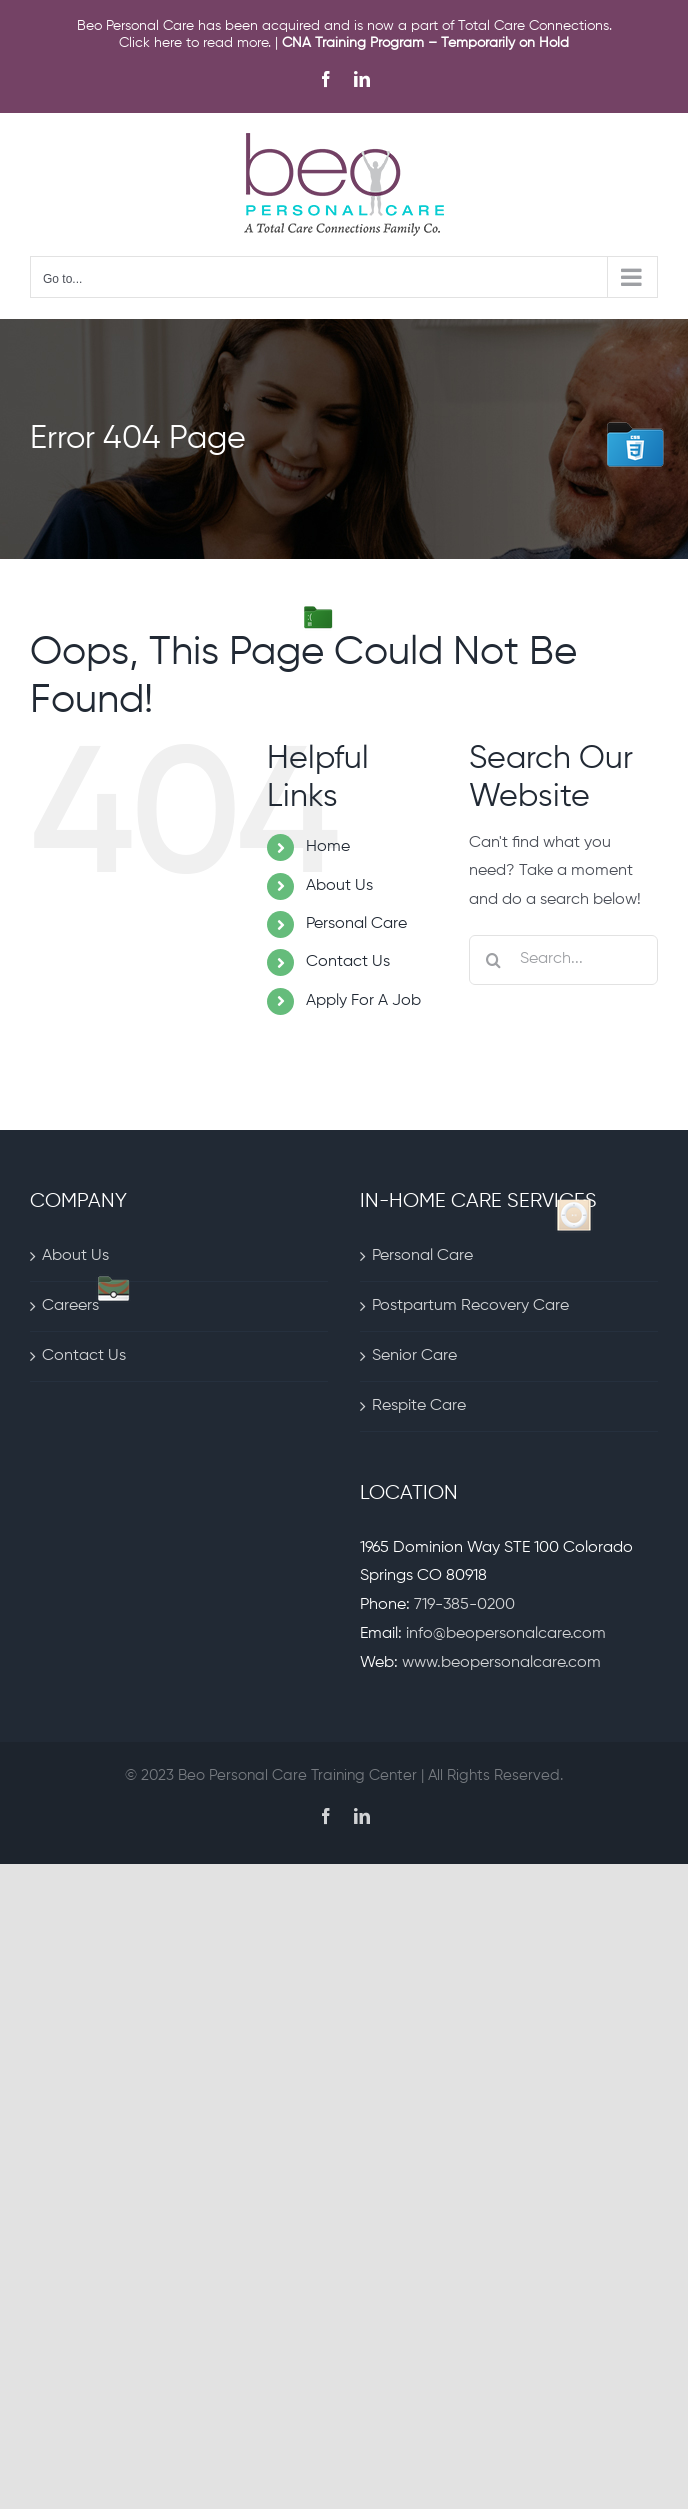 This screenshot has height=2509, width=688. I want to click on folder for pokémon nest ball related content, so click(113, 1289).